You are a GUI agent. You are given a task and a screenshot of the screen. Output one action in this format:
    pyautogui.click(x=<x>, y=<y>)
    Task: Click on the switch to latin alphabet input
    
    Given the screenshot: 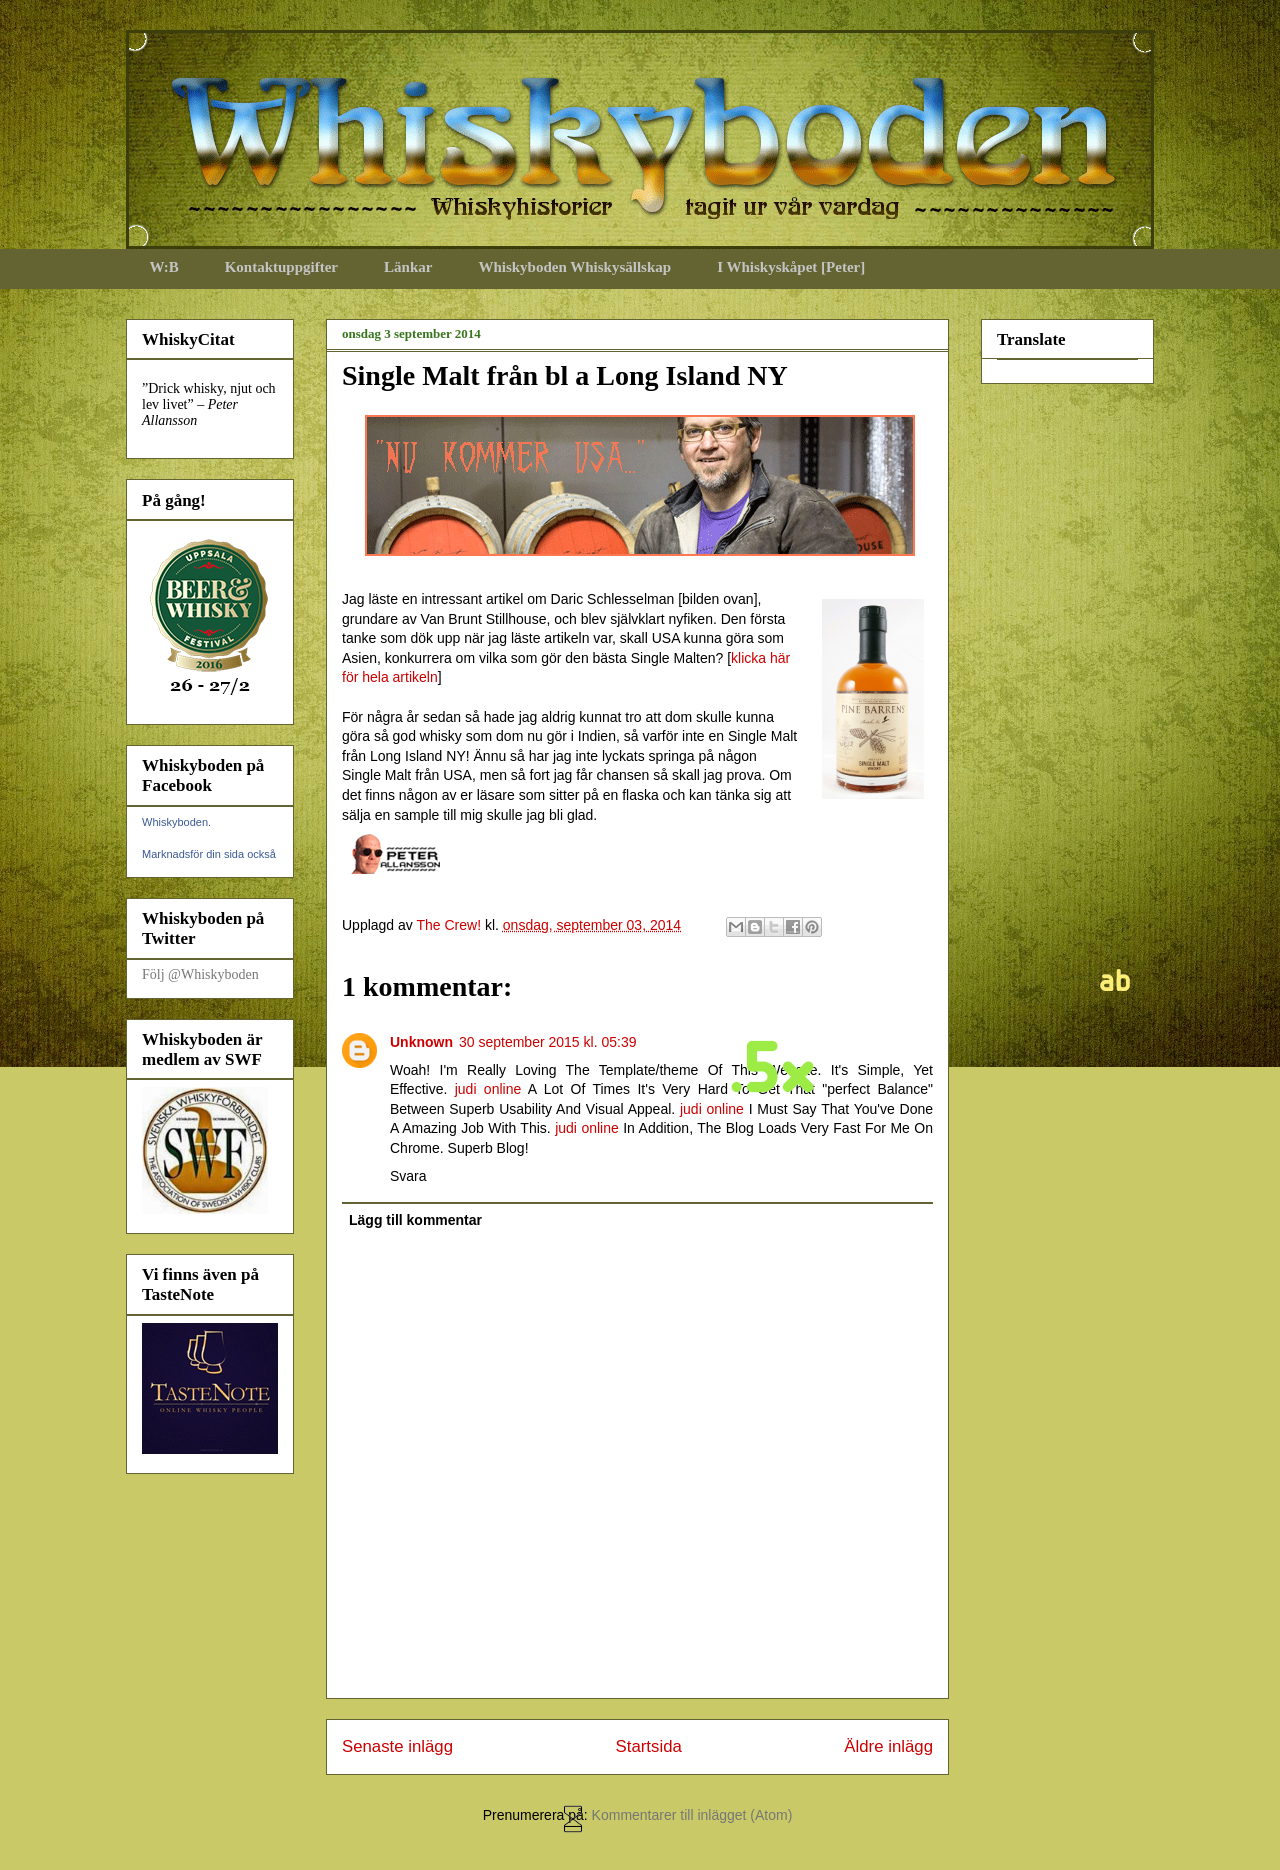 What is the action you would take?
    pyautogui.click(x=1115, y=980)
    